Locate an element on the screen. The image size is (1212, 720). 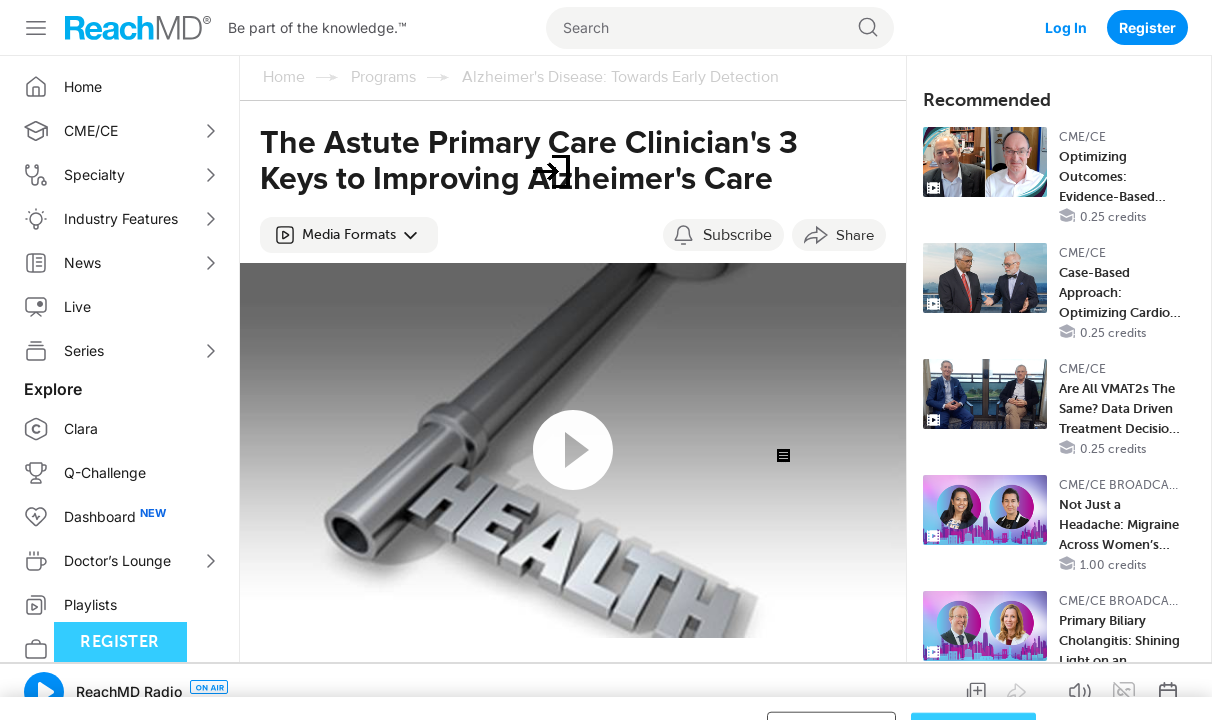
log in to your account is located at coordinates (551, 171).